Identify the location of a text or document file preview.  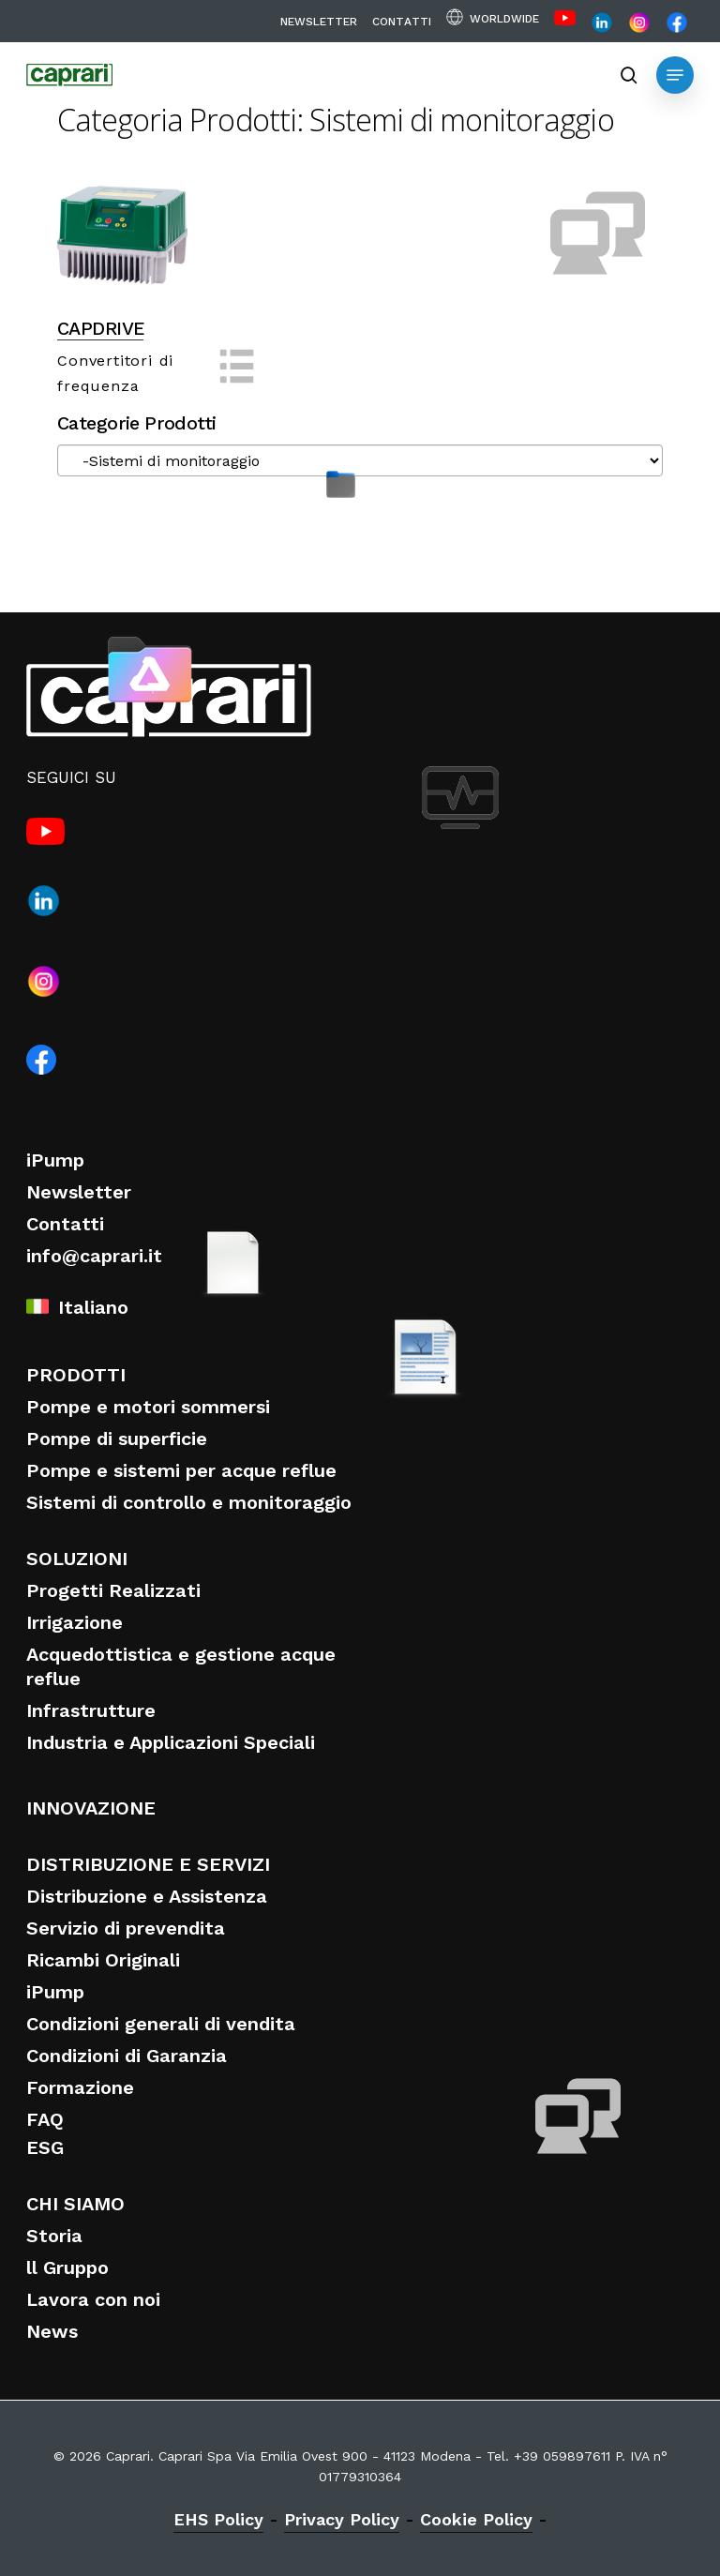
(233, 1262).